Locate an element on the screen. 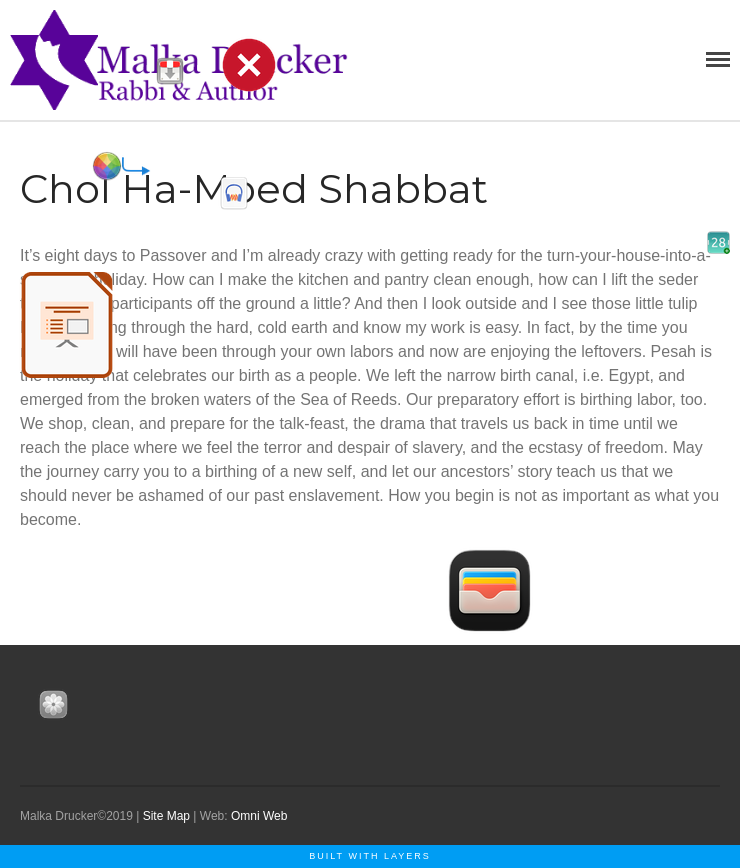  open the photos app is located at coordinates (53, 704).